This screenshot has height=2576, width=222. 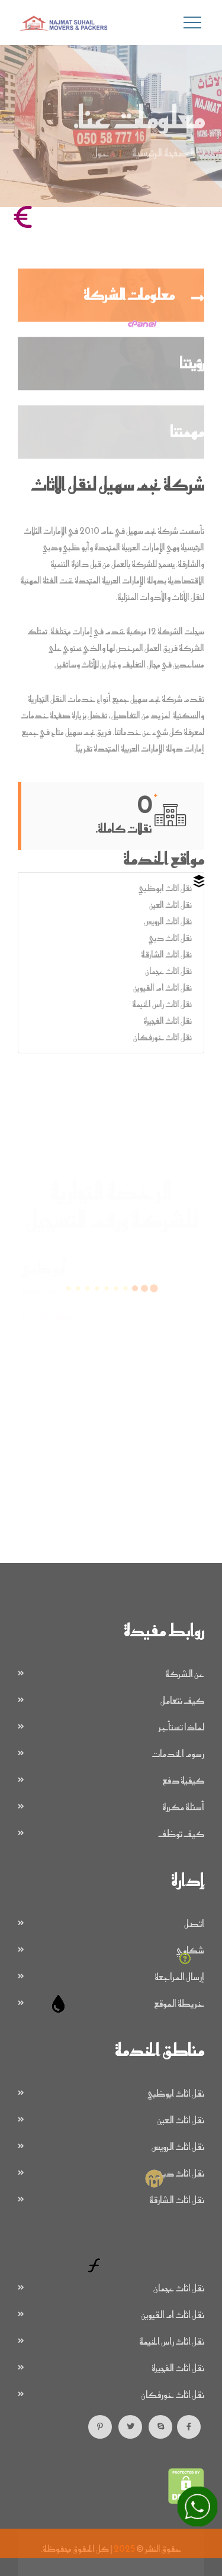 What do you see at coordinates (142, 324) in the screenshot?
I see `access cPanel web hosting control panel` at bounding box center [142, 324].